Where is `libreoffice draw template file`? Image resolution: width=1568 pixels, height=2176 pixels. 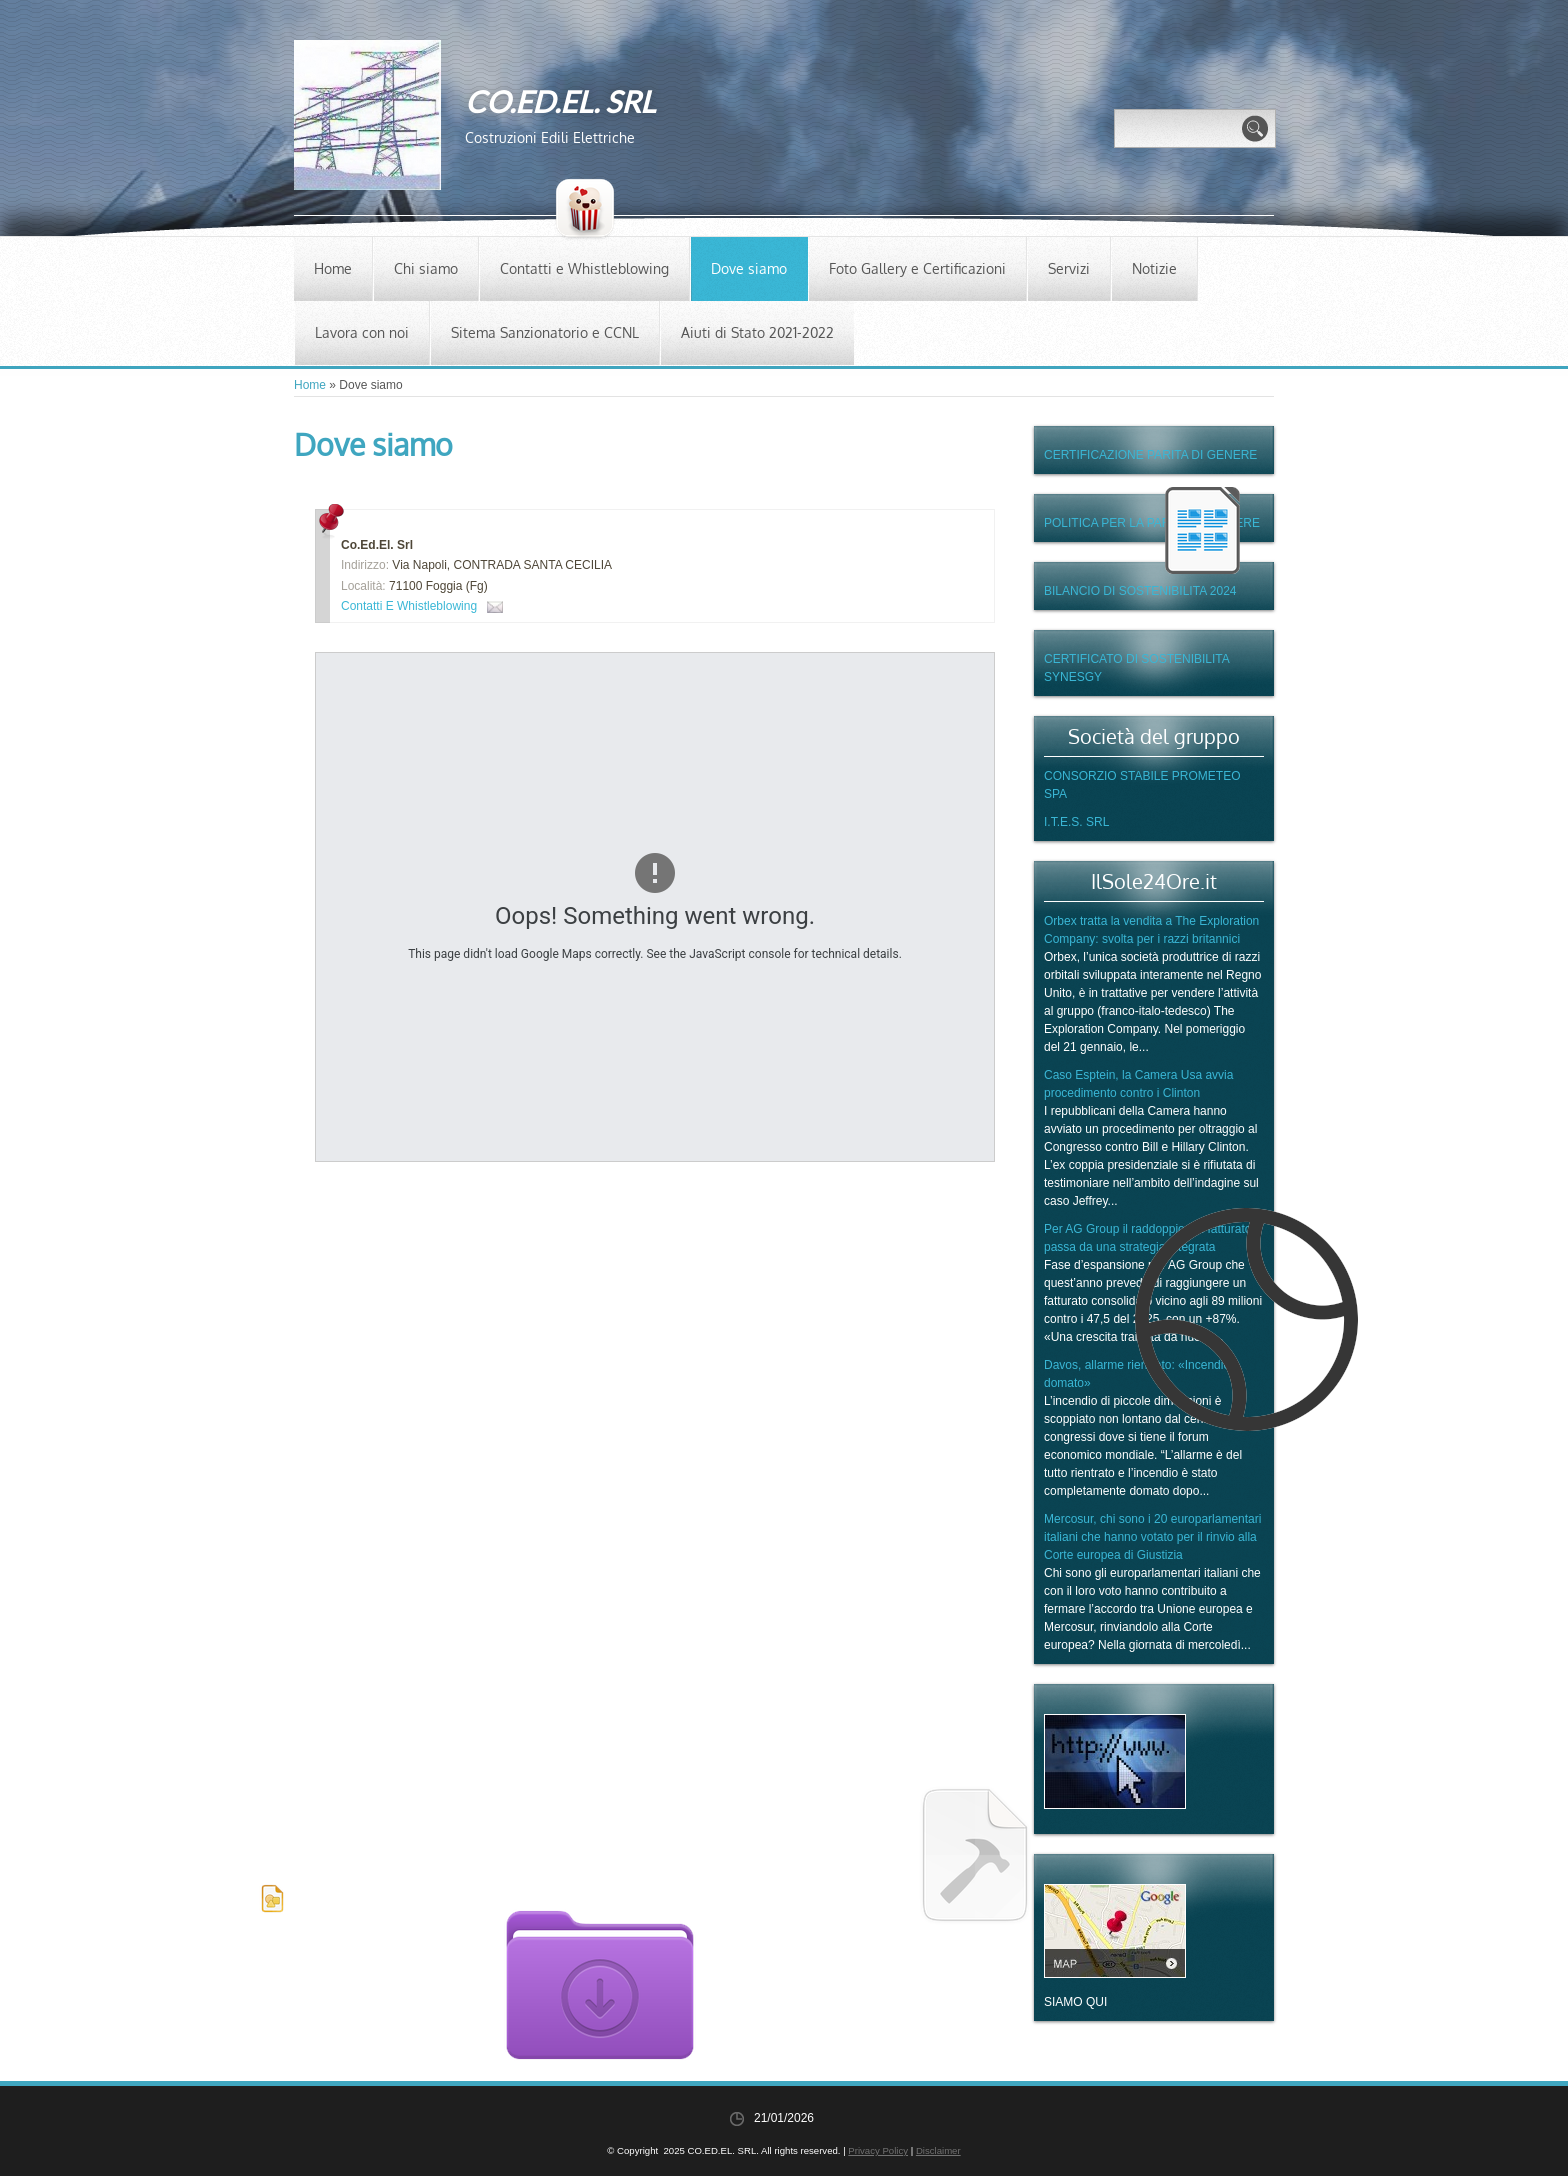
libreoffice draw template file is located at coordinates (272, 1898).